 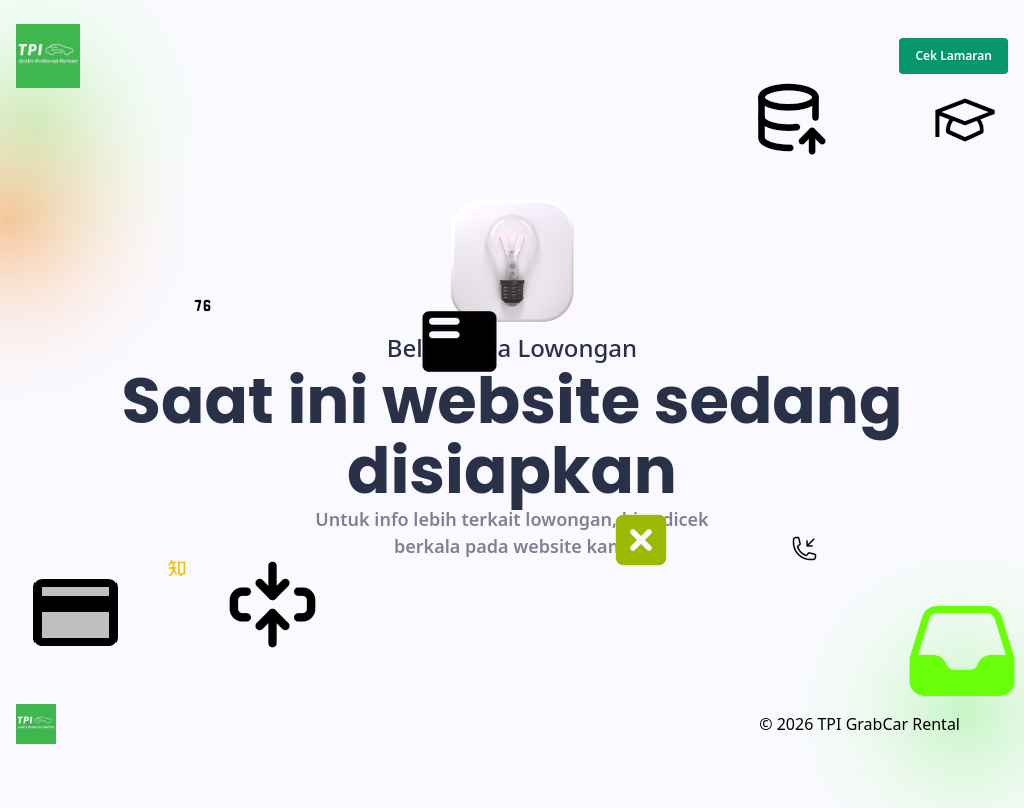 I want to click on close or dismiss a dialog, so click(x=641, y=540).